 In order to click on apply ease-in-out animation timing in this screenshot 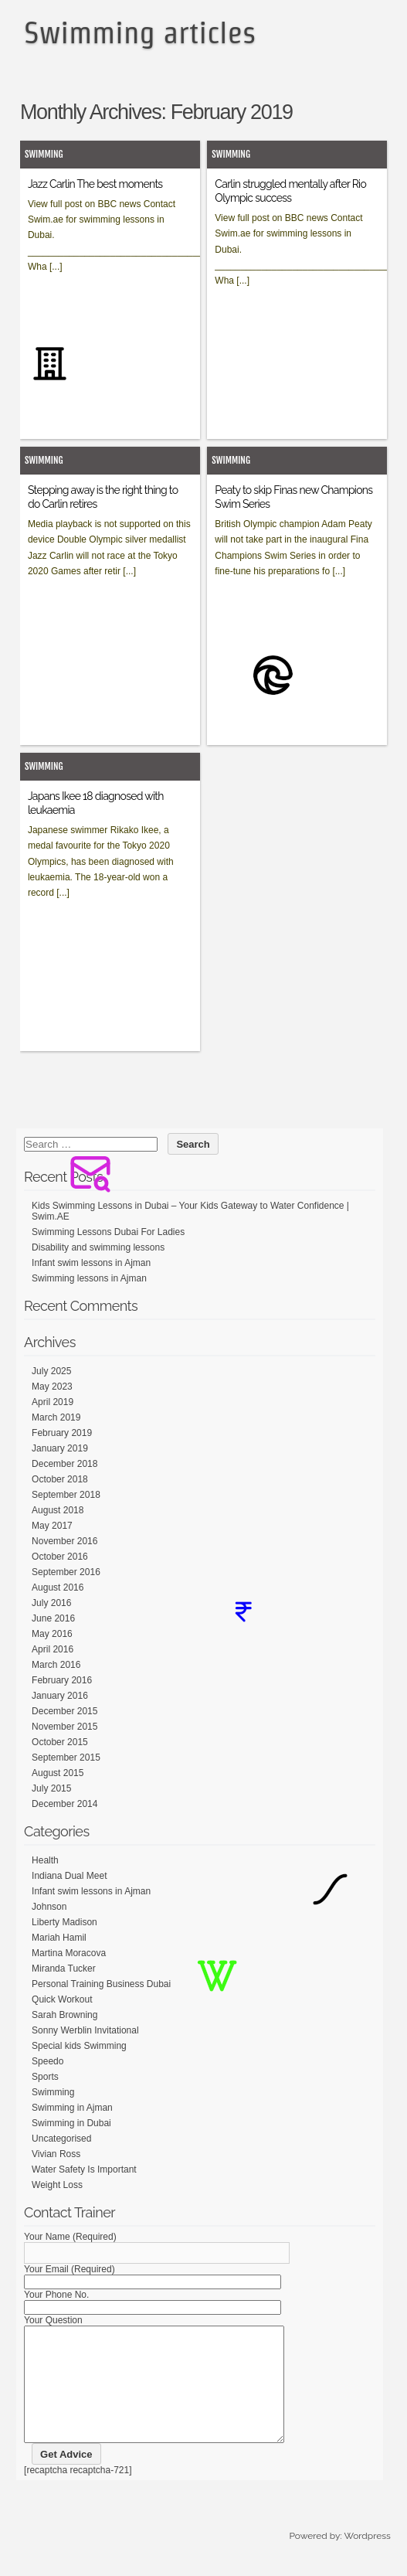, I will do `click(330, 1889)`.